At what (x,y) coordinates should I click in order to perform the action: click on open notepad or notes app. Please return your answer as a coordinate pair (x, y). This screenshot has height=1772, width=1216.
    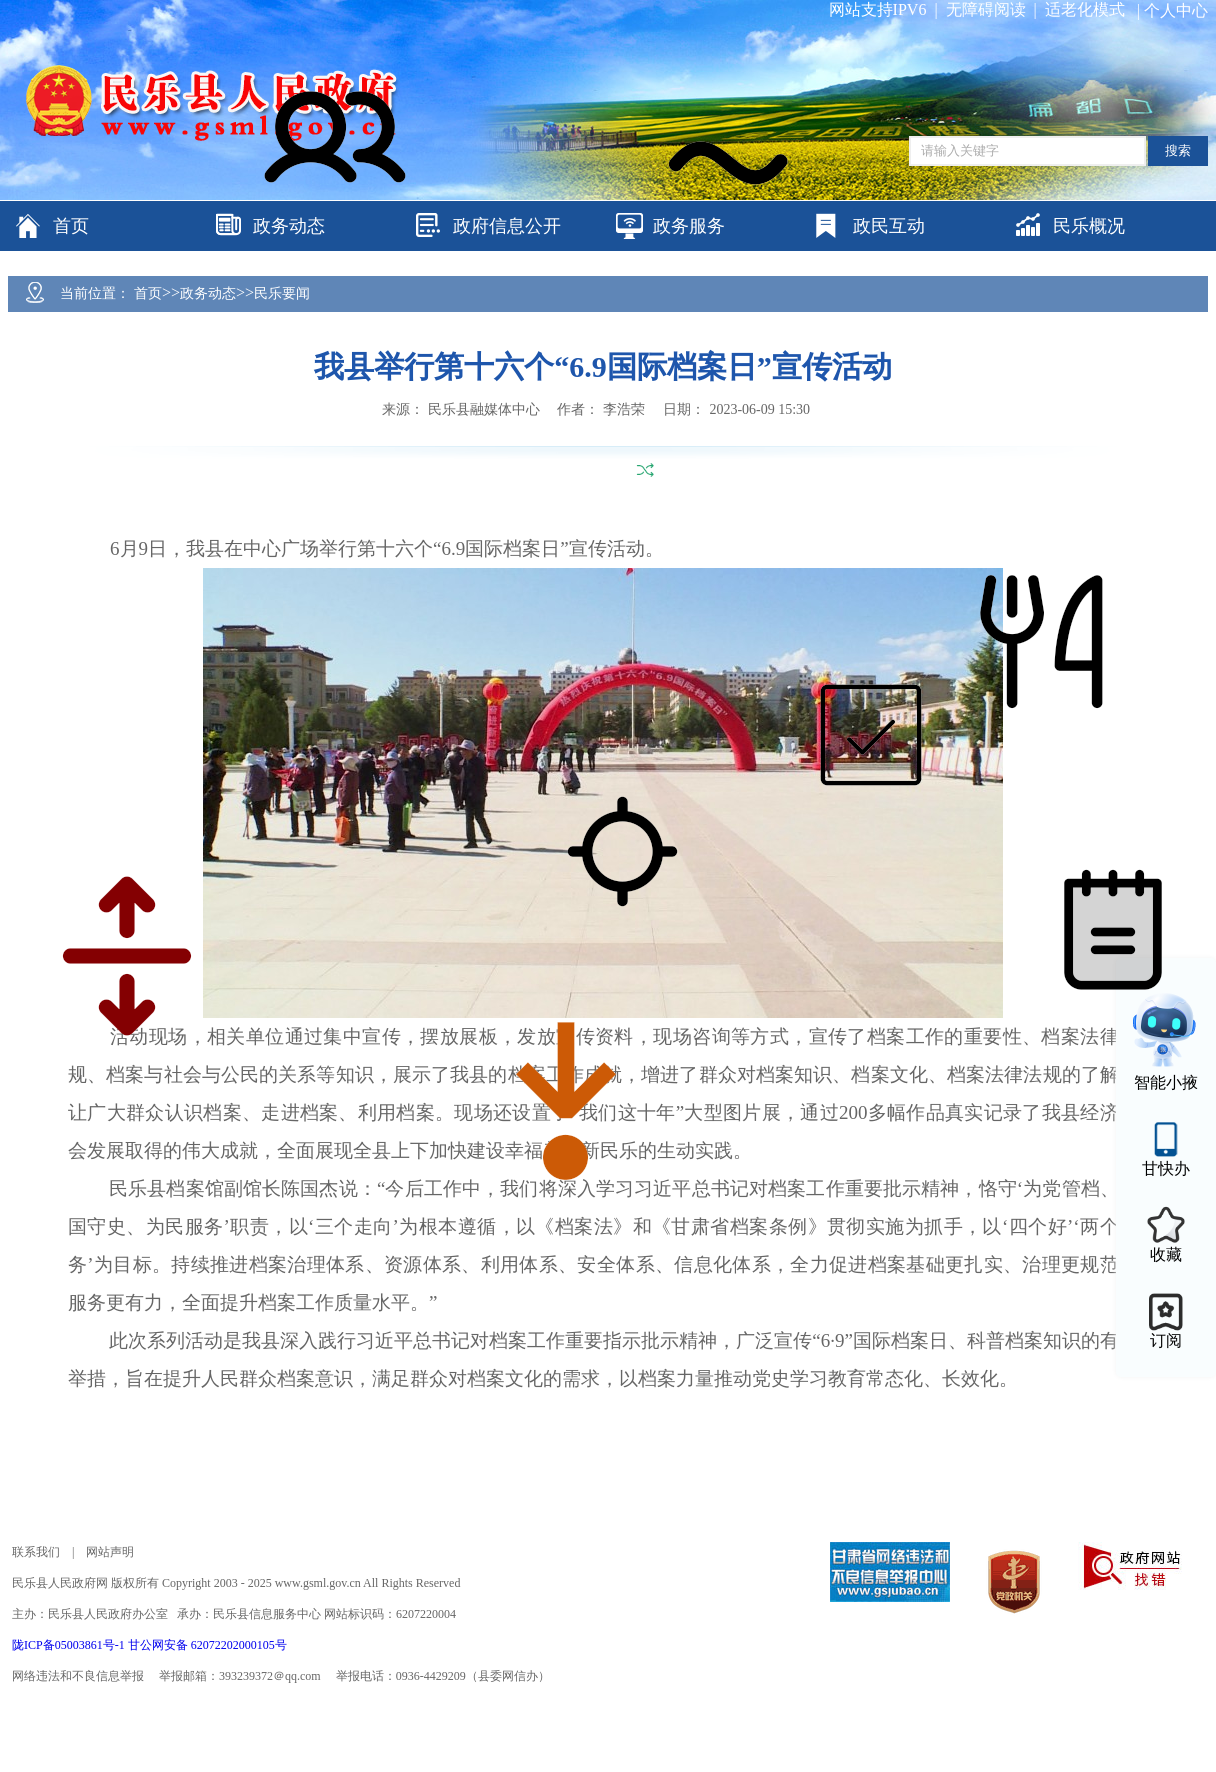
    Looking at the image, I should click on (1113, 932).